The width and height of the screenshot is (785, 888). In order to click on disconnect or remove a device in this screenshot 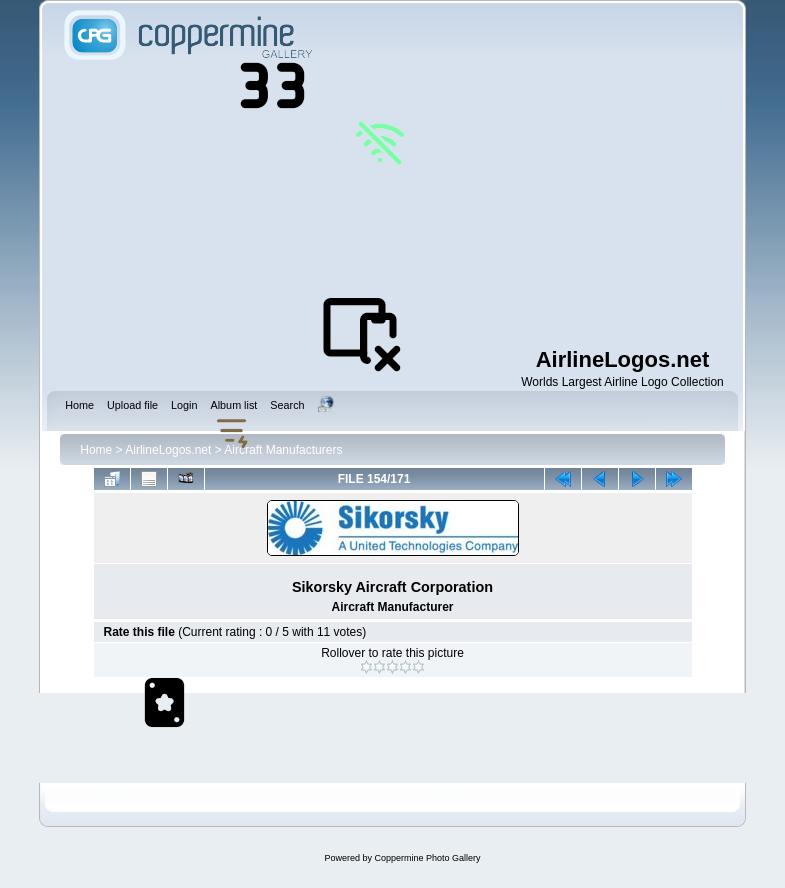, I will do `click(360, 331)`.